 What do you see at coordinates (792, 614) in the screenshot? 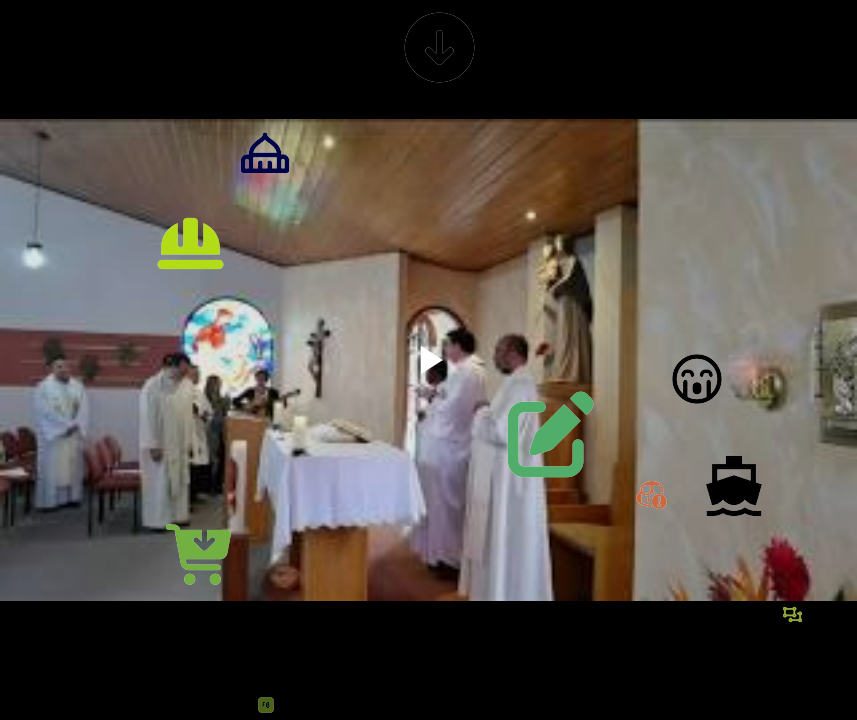
I see `ungroup selected objects` at bounding box center [792, 614].